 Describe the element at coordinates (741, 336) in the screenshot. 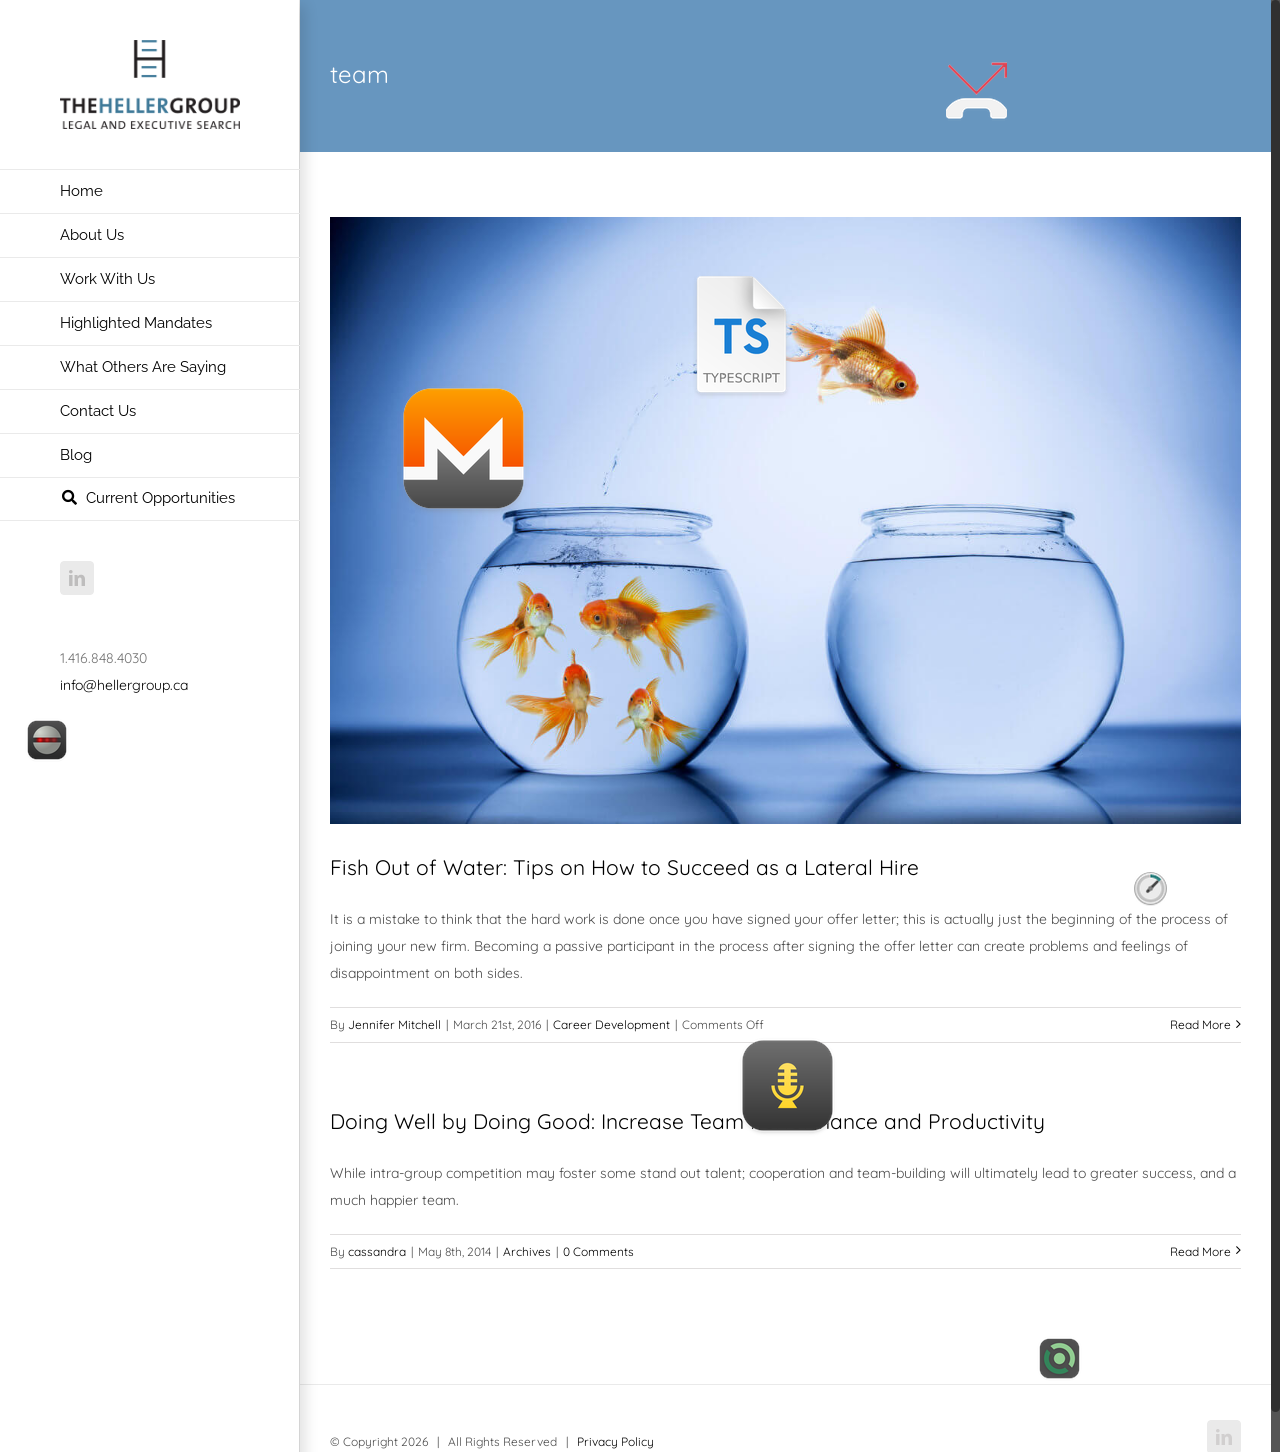

I see `a typescript source code file` at that location.